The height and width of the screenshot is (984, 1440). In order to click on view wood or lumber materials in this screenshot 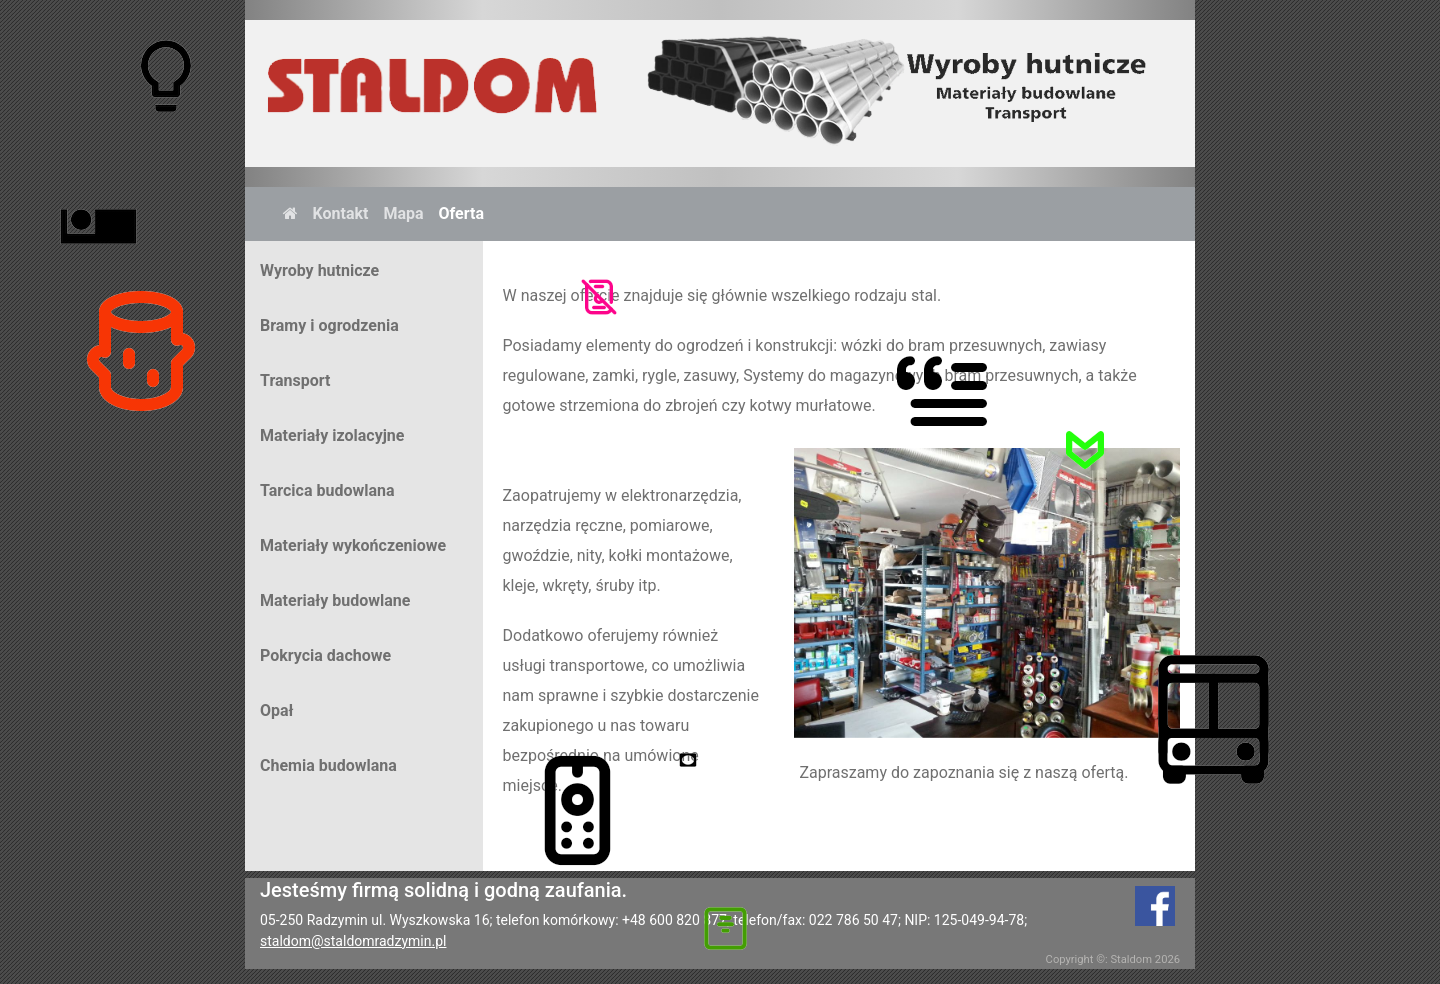, I will do `click(141, 351)`.